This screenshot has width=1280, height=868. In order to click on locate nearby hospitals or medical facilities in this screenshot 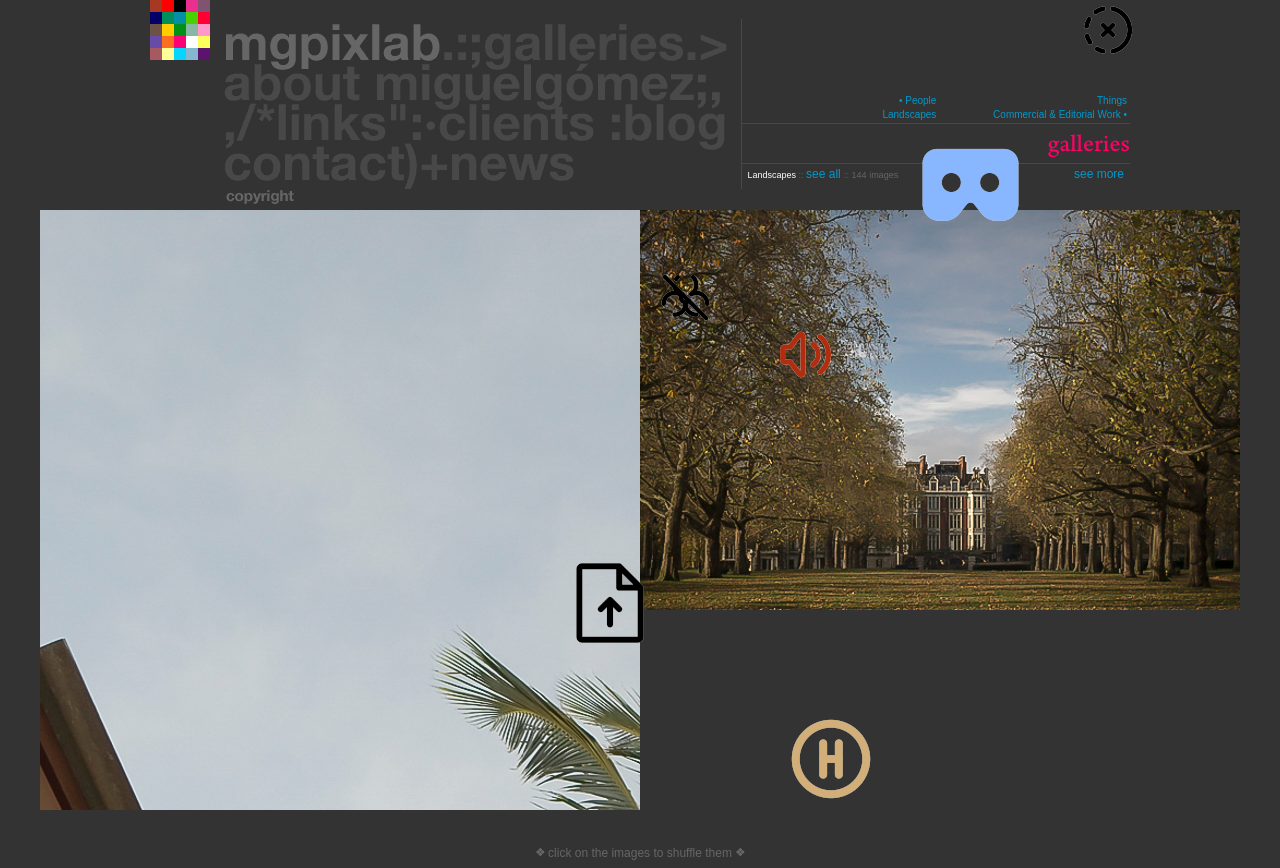, I will do `click(831, 759)`.